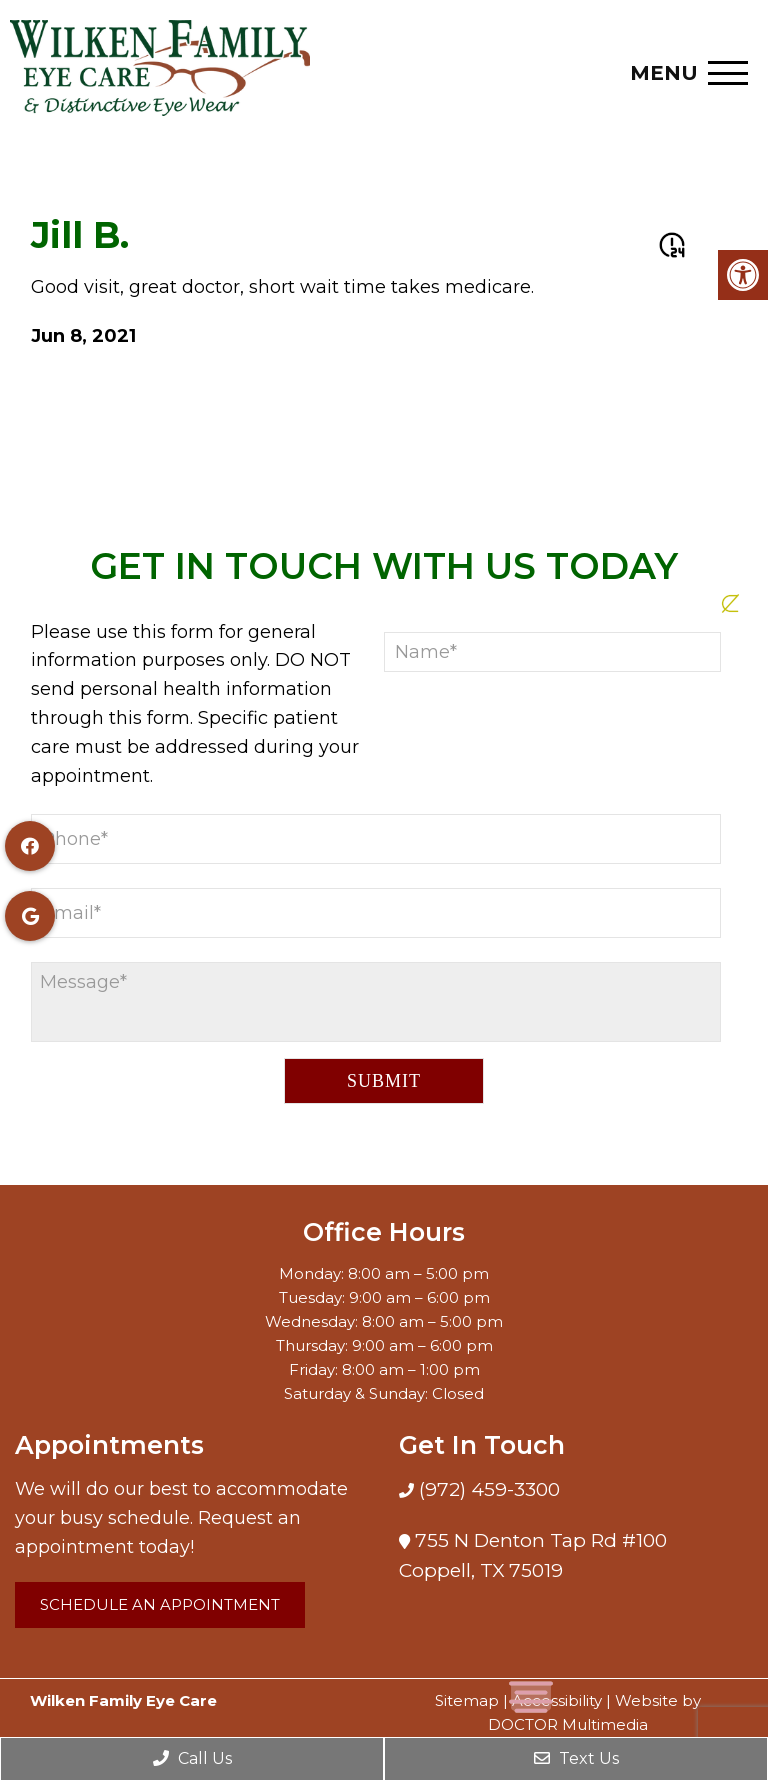 The image size is (768, 1781). What do you see at coordinates (730, 603) in the screenshot?
I see `indicates a set is not a subset of another in mathematical notation` at bounding box center [730, 603].